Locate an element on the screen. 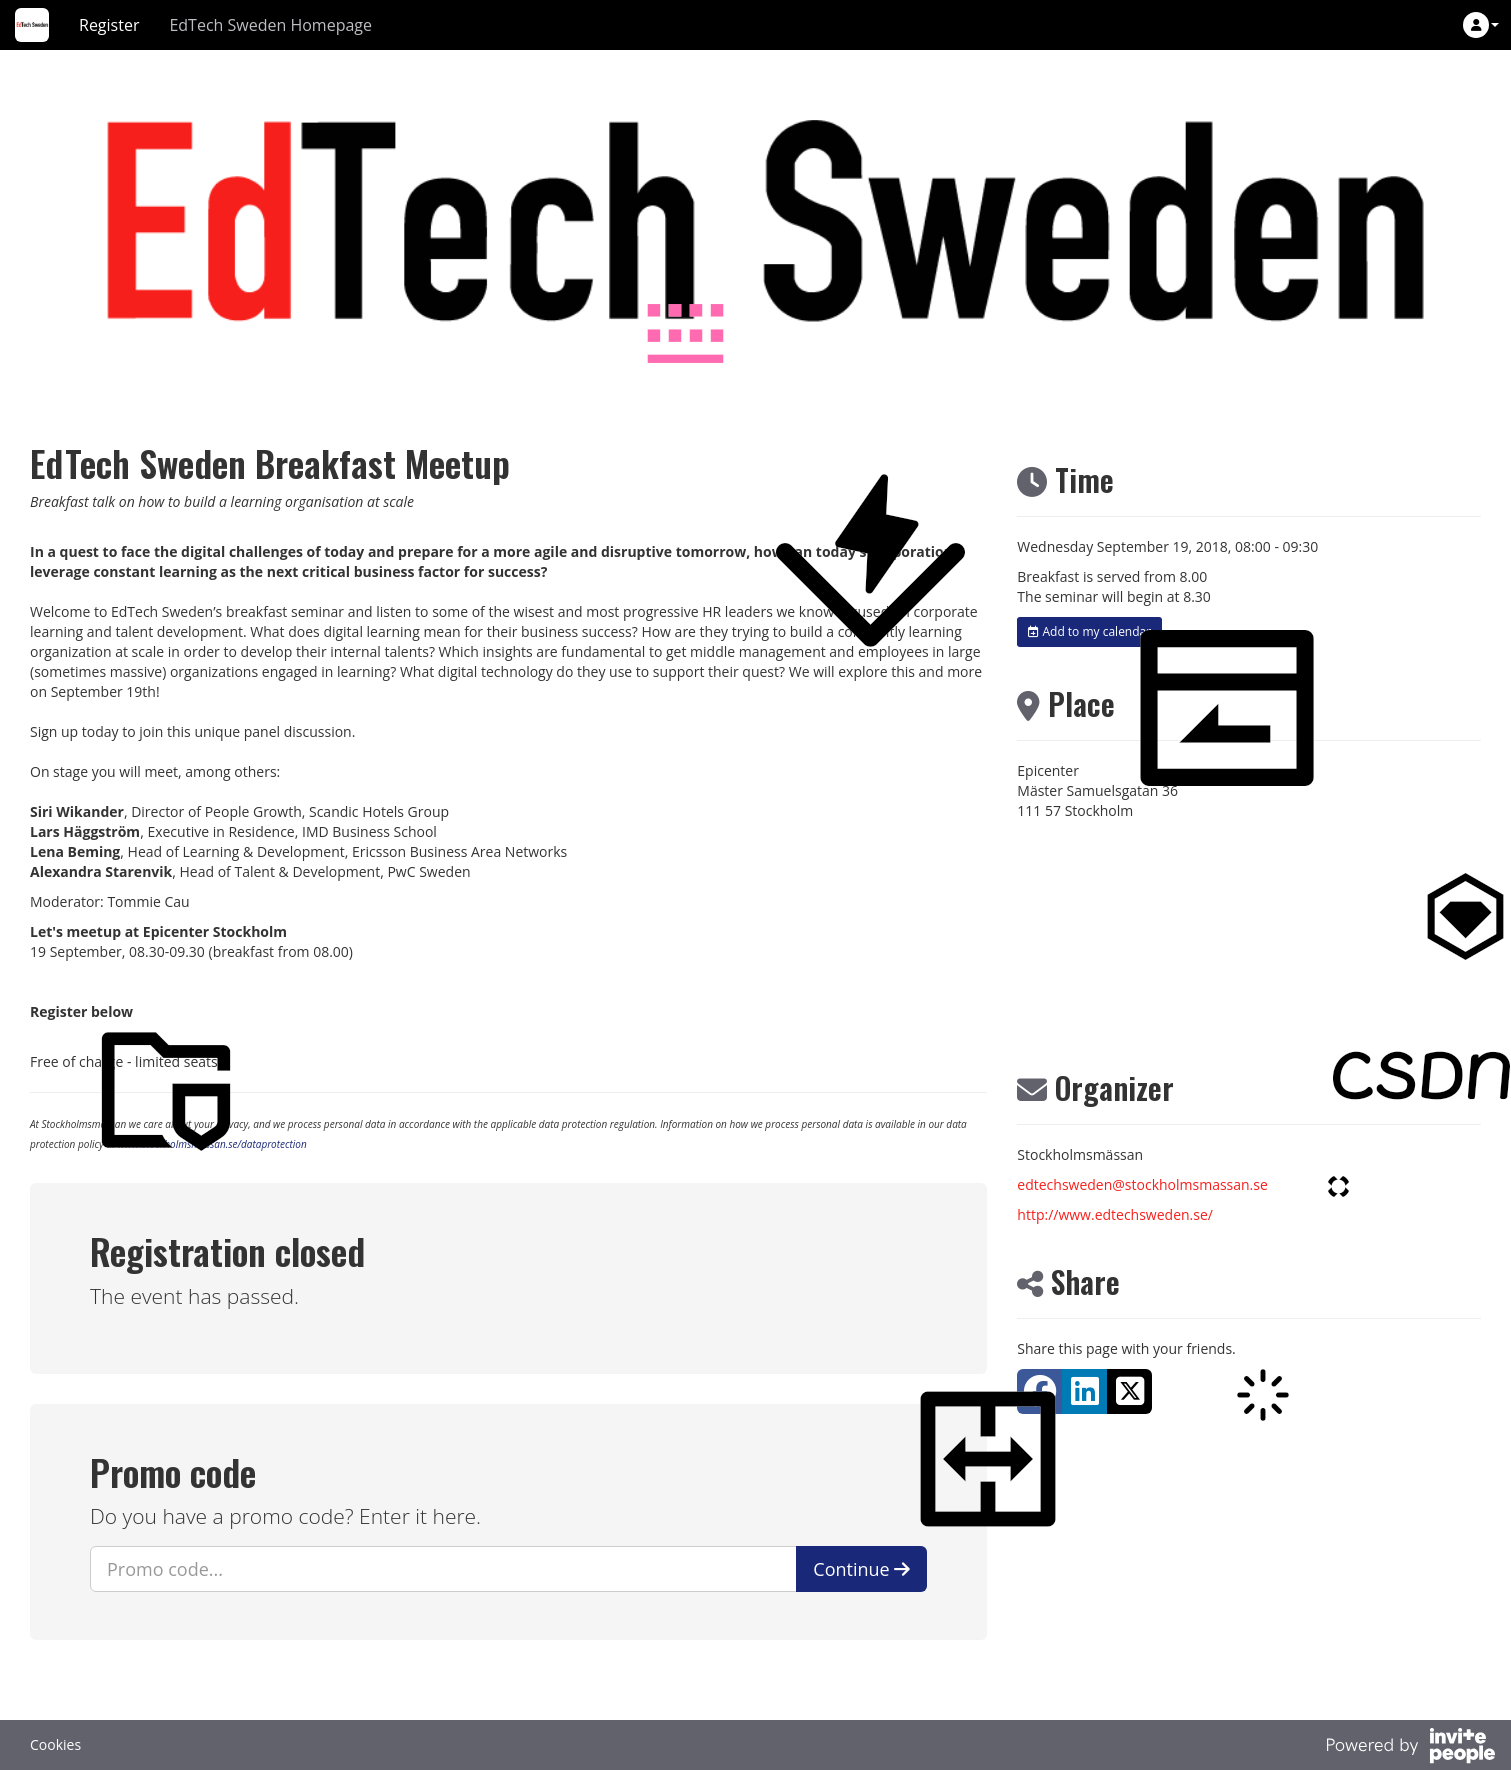  indicates content is loading is located at coordinates (1263, 1395).